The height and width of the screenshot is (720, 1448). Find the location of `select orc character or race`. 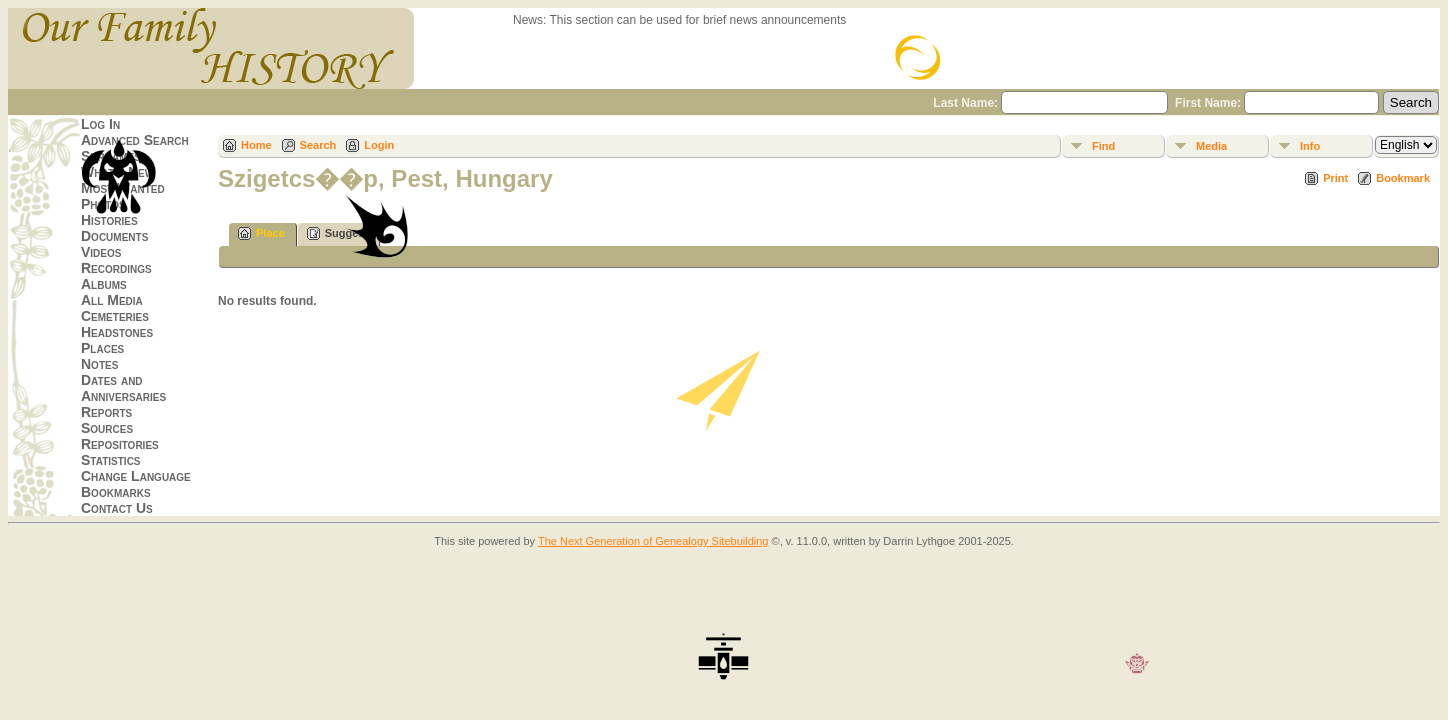

select orc character or race is located at coordinates (1137, 663).